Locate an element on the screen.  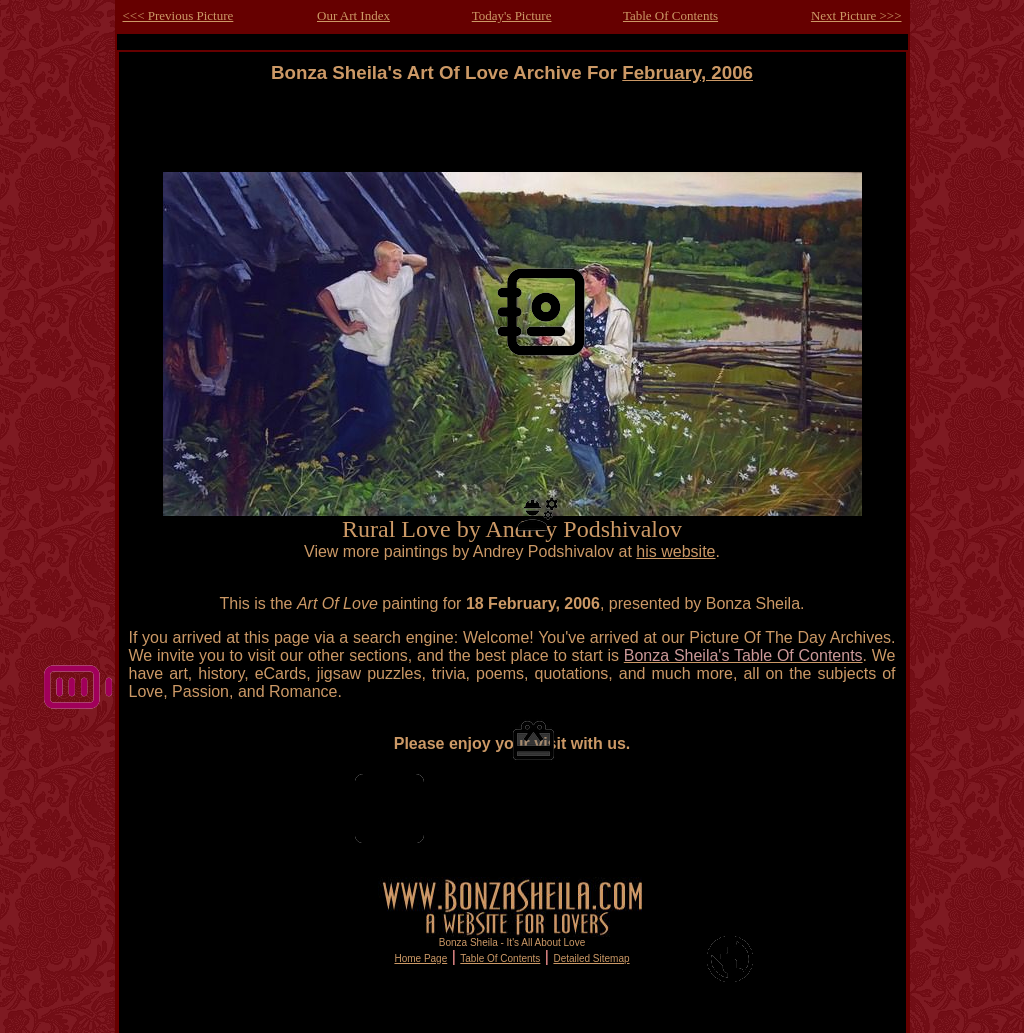
indicates device battery is fully charged is located at coordinates (78, 687).